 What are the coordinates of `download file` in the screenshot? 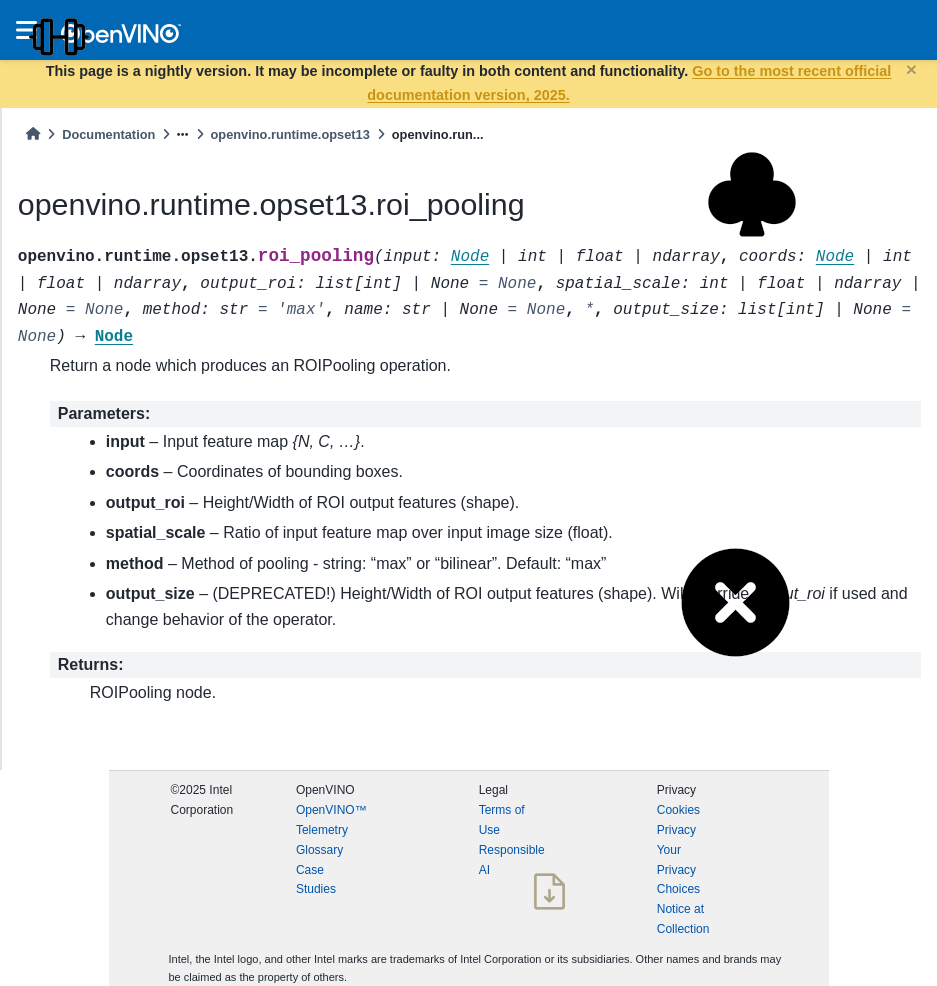 It's located at (549, 891).